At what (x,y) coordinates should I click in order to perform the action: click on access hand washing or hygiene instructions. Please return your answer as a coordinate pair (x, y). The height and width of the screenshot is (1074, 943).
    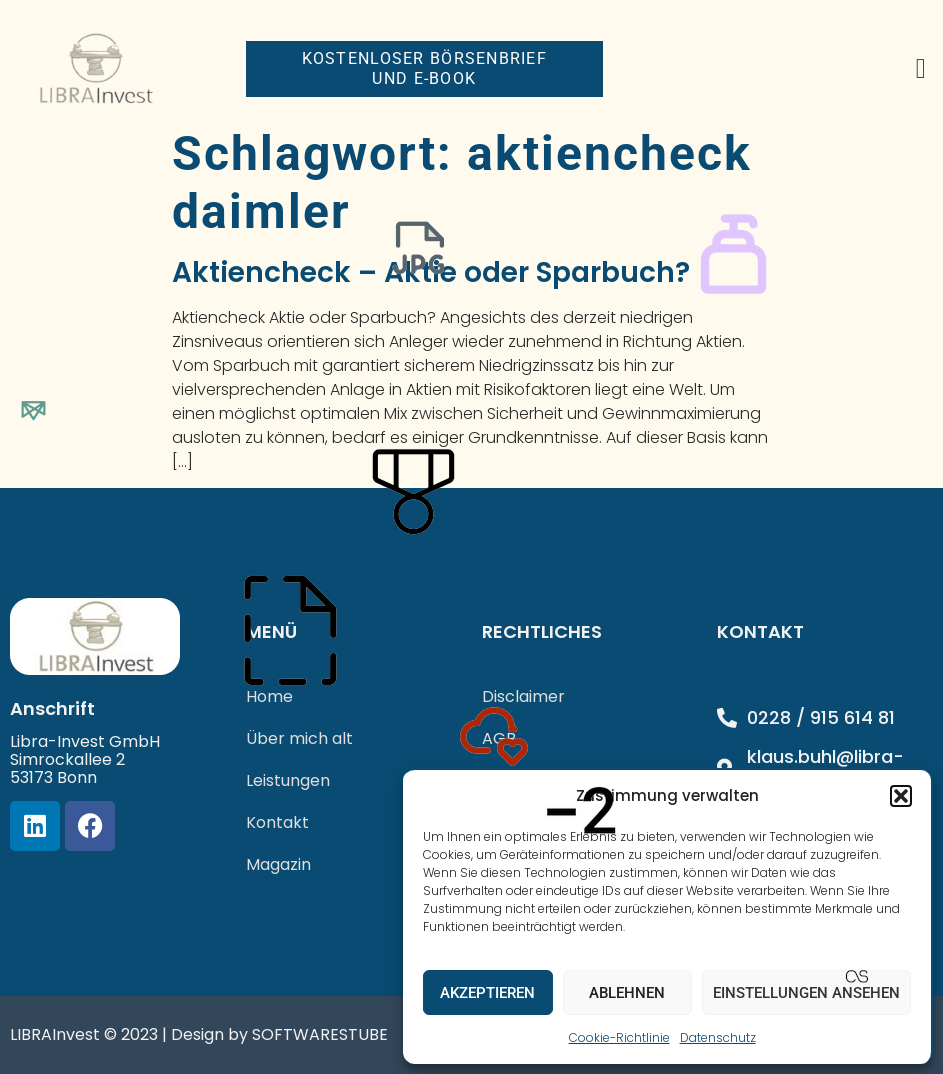
    Looking at the image, I should click on (733, 255).